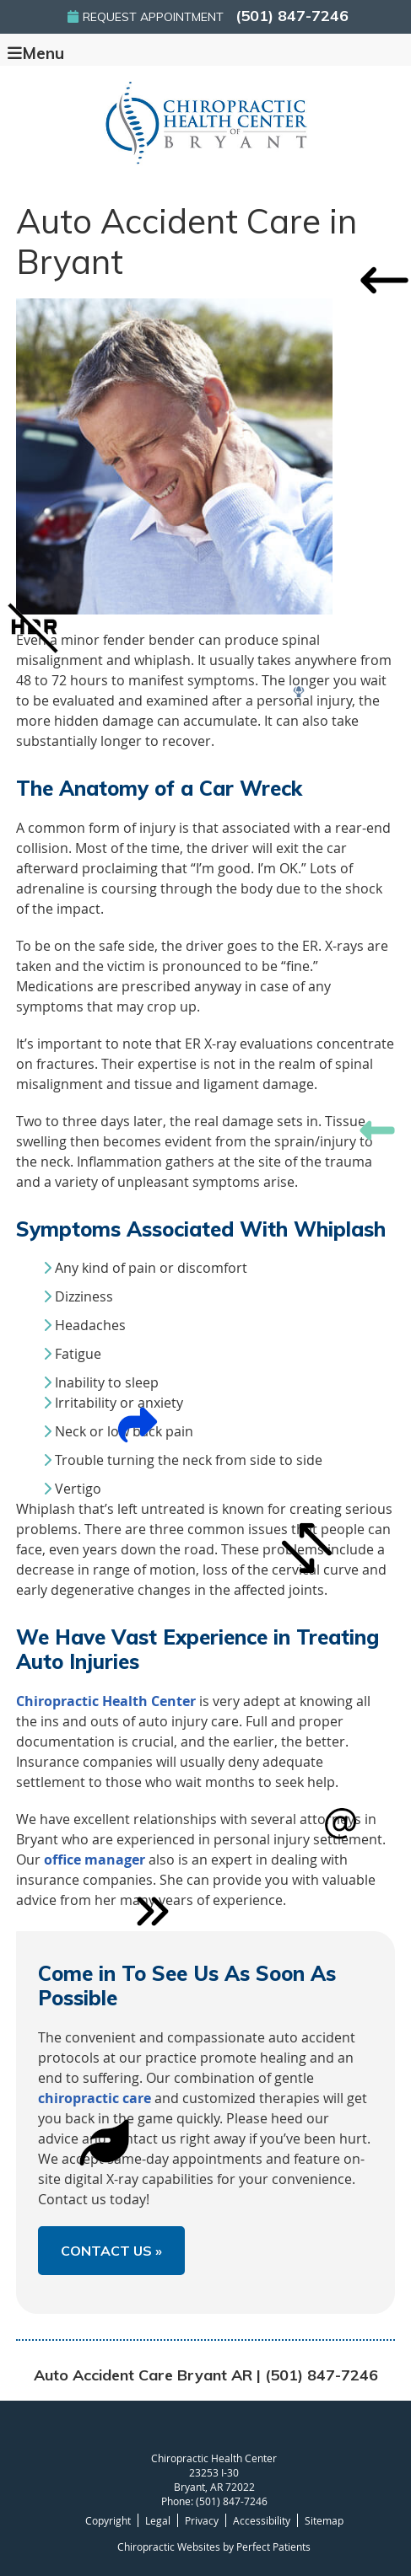  What do you see at coordinates (104, 2144) in the screenshot?
I see `indicates eco-friendly or sustainable option` at bounding box center [104, 2144].